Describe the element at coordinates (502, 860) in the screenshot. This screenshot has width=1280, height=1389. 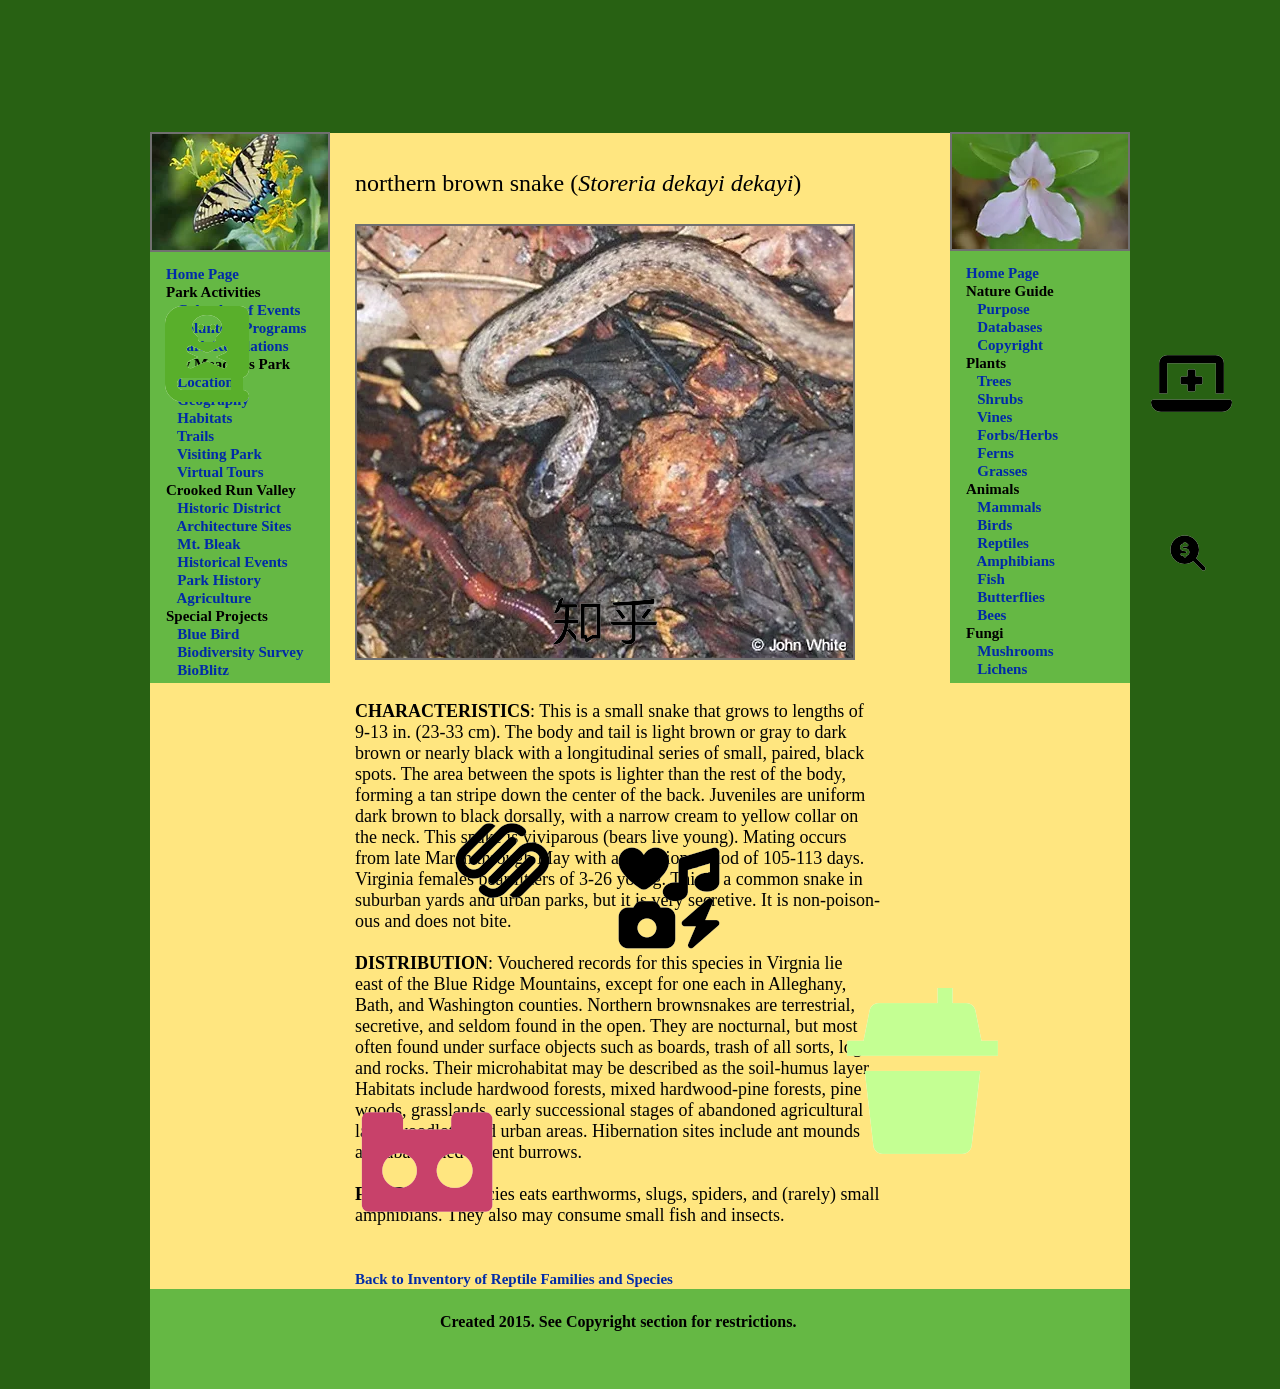
I see `squarespace logo` at that location.